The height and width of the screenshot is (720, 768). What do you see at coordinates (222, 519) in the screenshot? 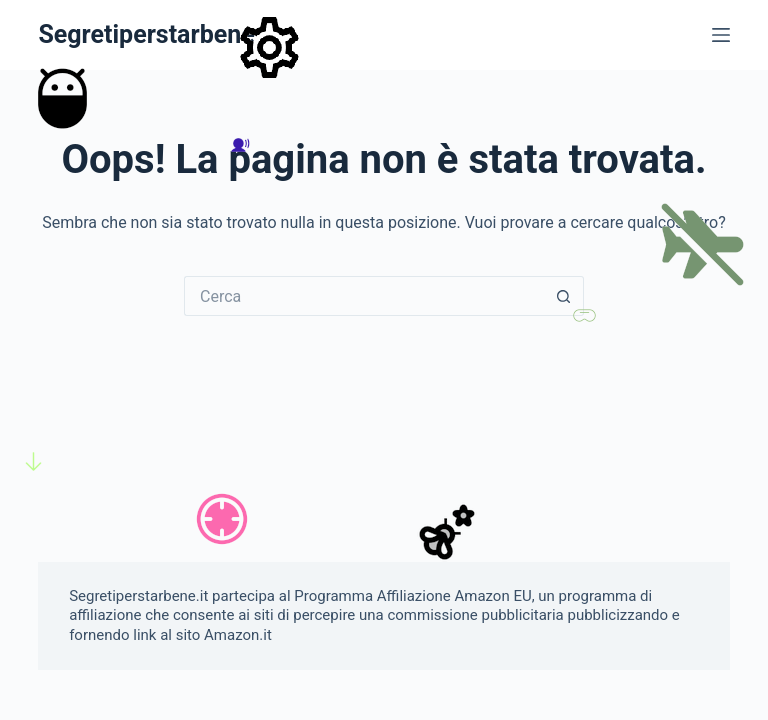
I see `center map on current location` at bounding box center [222, 519].